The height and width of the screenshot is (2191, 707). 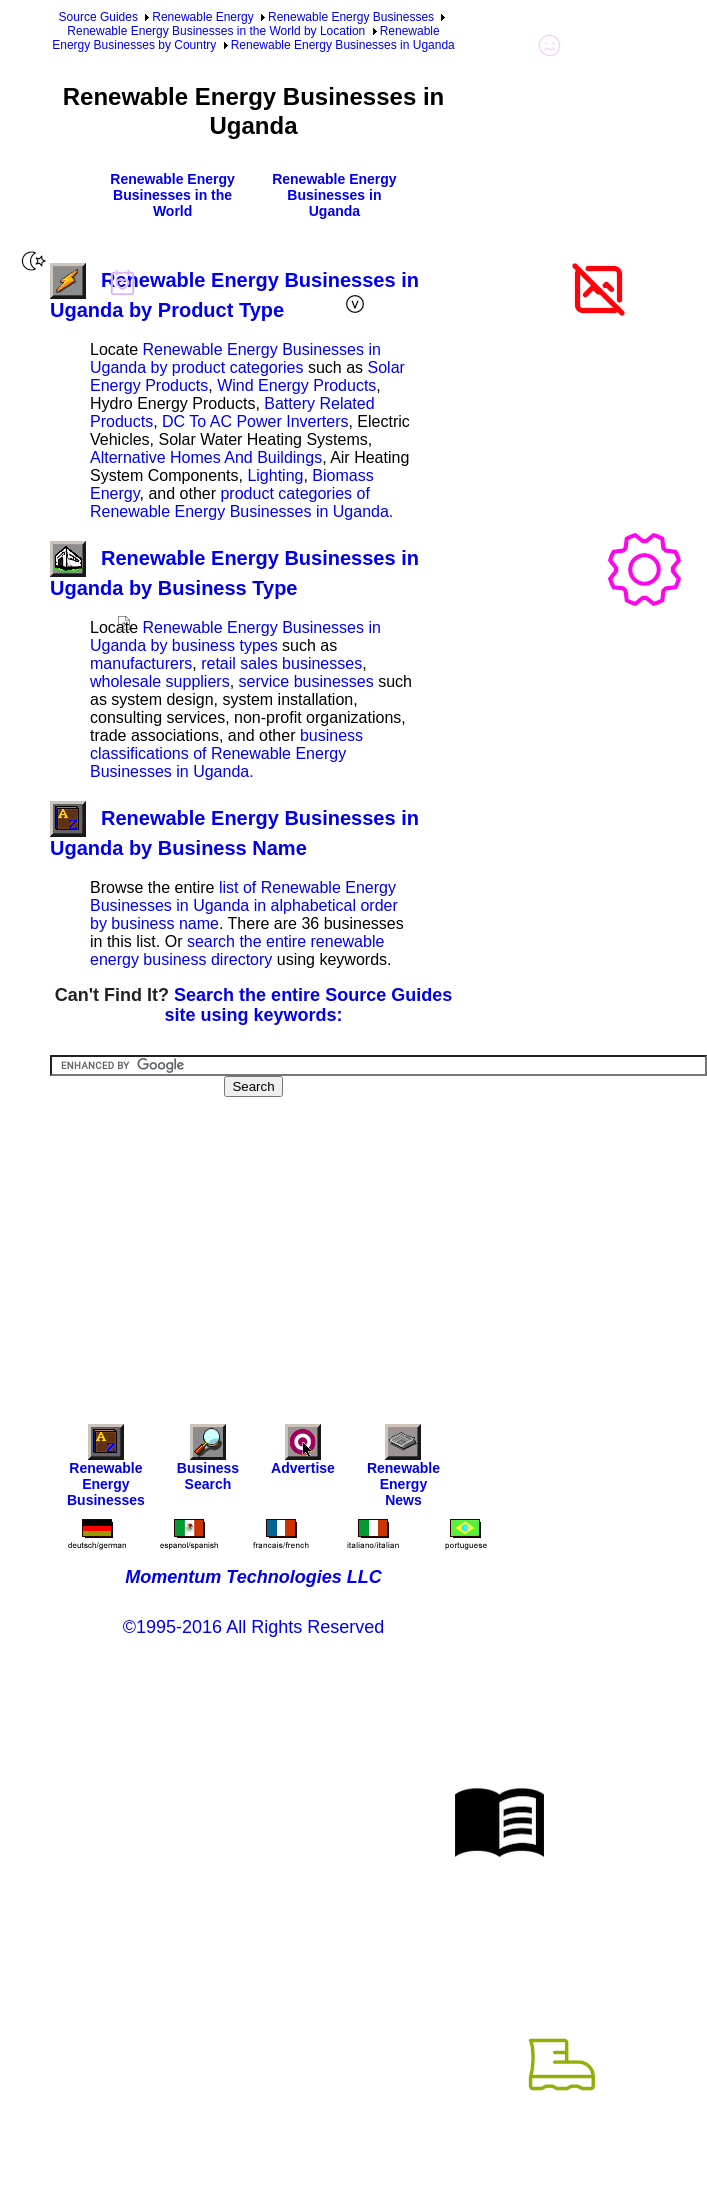 What do you see at coordinates (33, 261) in the screenshot?
I see `toggle islamic calendar or prayer times` at bounding box center [33, 261].